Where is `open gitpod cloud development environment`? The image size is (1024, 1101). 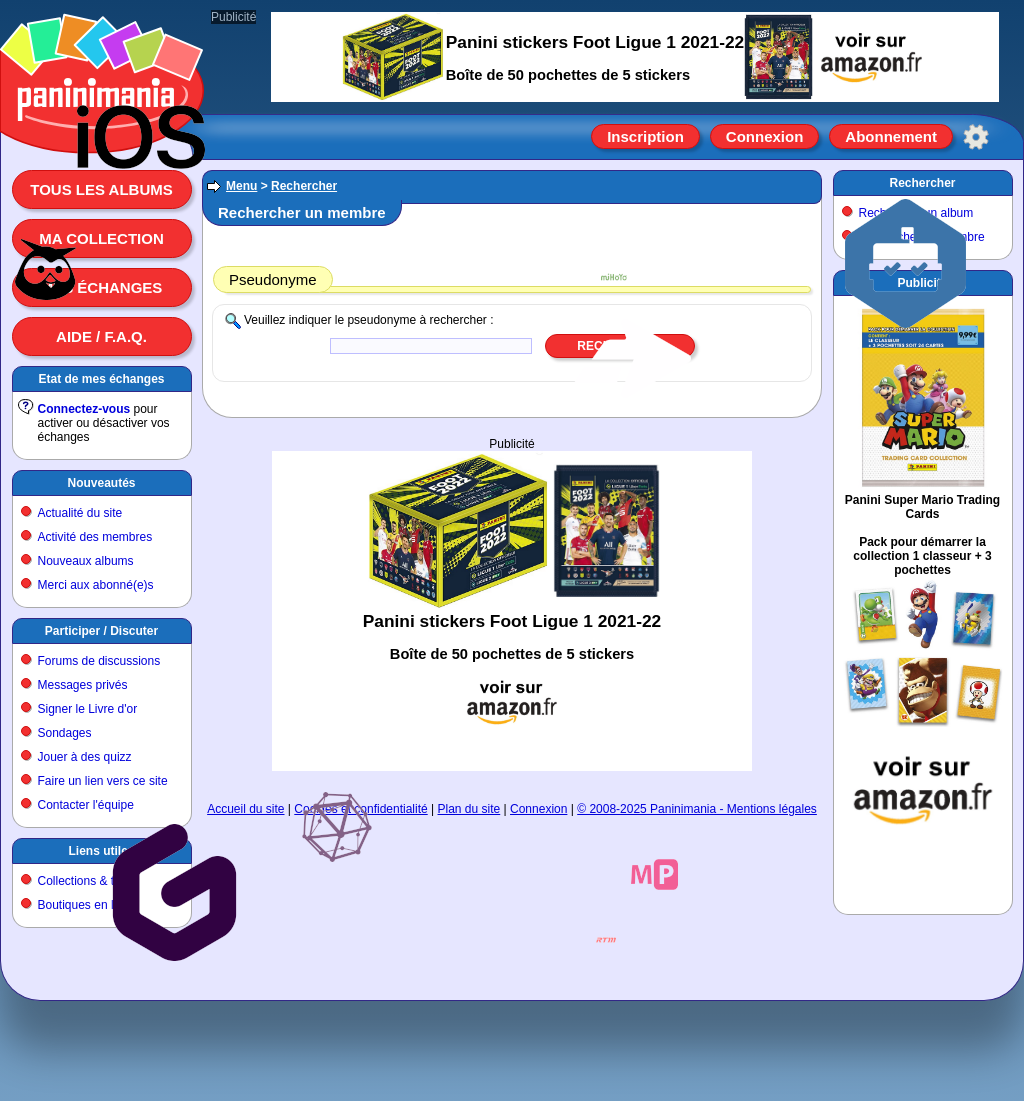
open gitpod cloud development environment is located at coordinates (174, 892).